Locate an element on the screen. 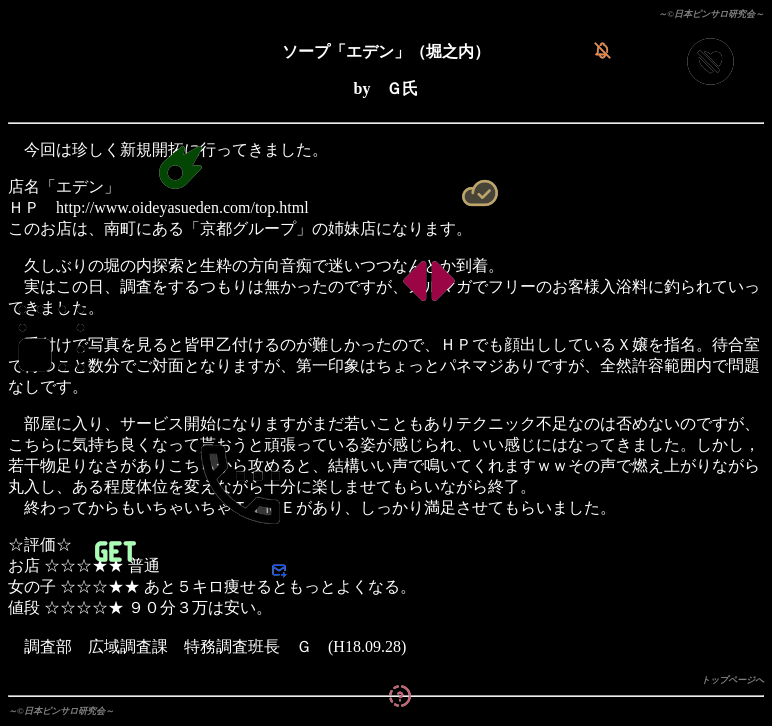 The width and height of the screenshot is (772, 726). indicates an HTTP GET request method is located at coordinates (115, 551).